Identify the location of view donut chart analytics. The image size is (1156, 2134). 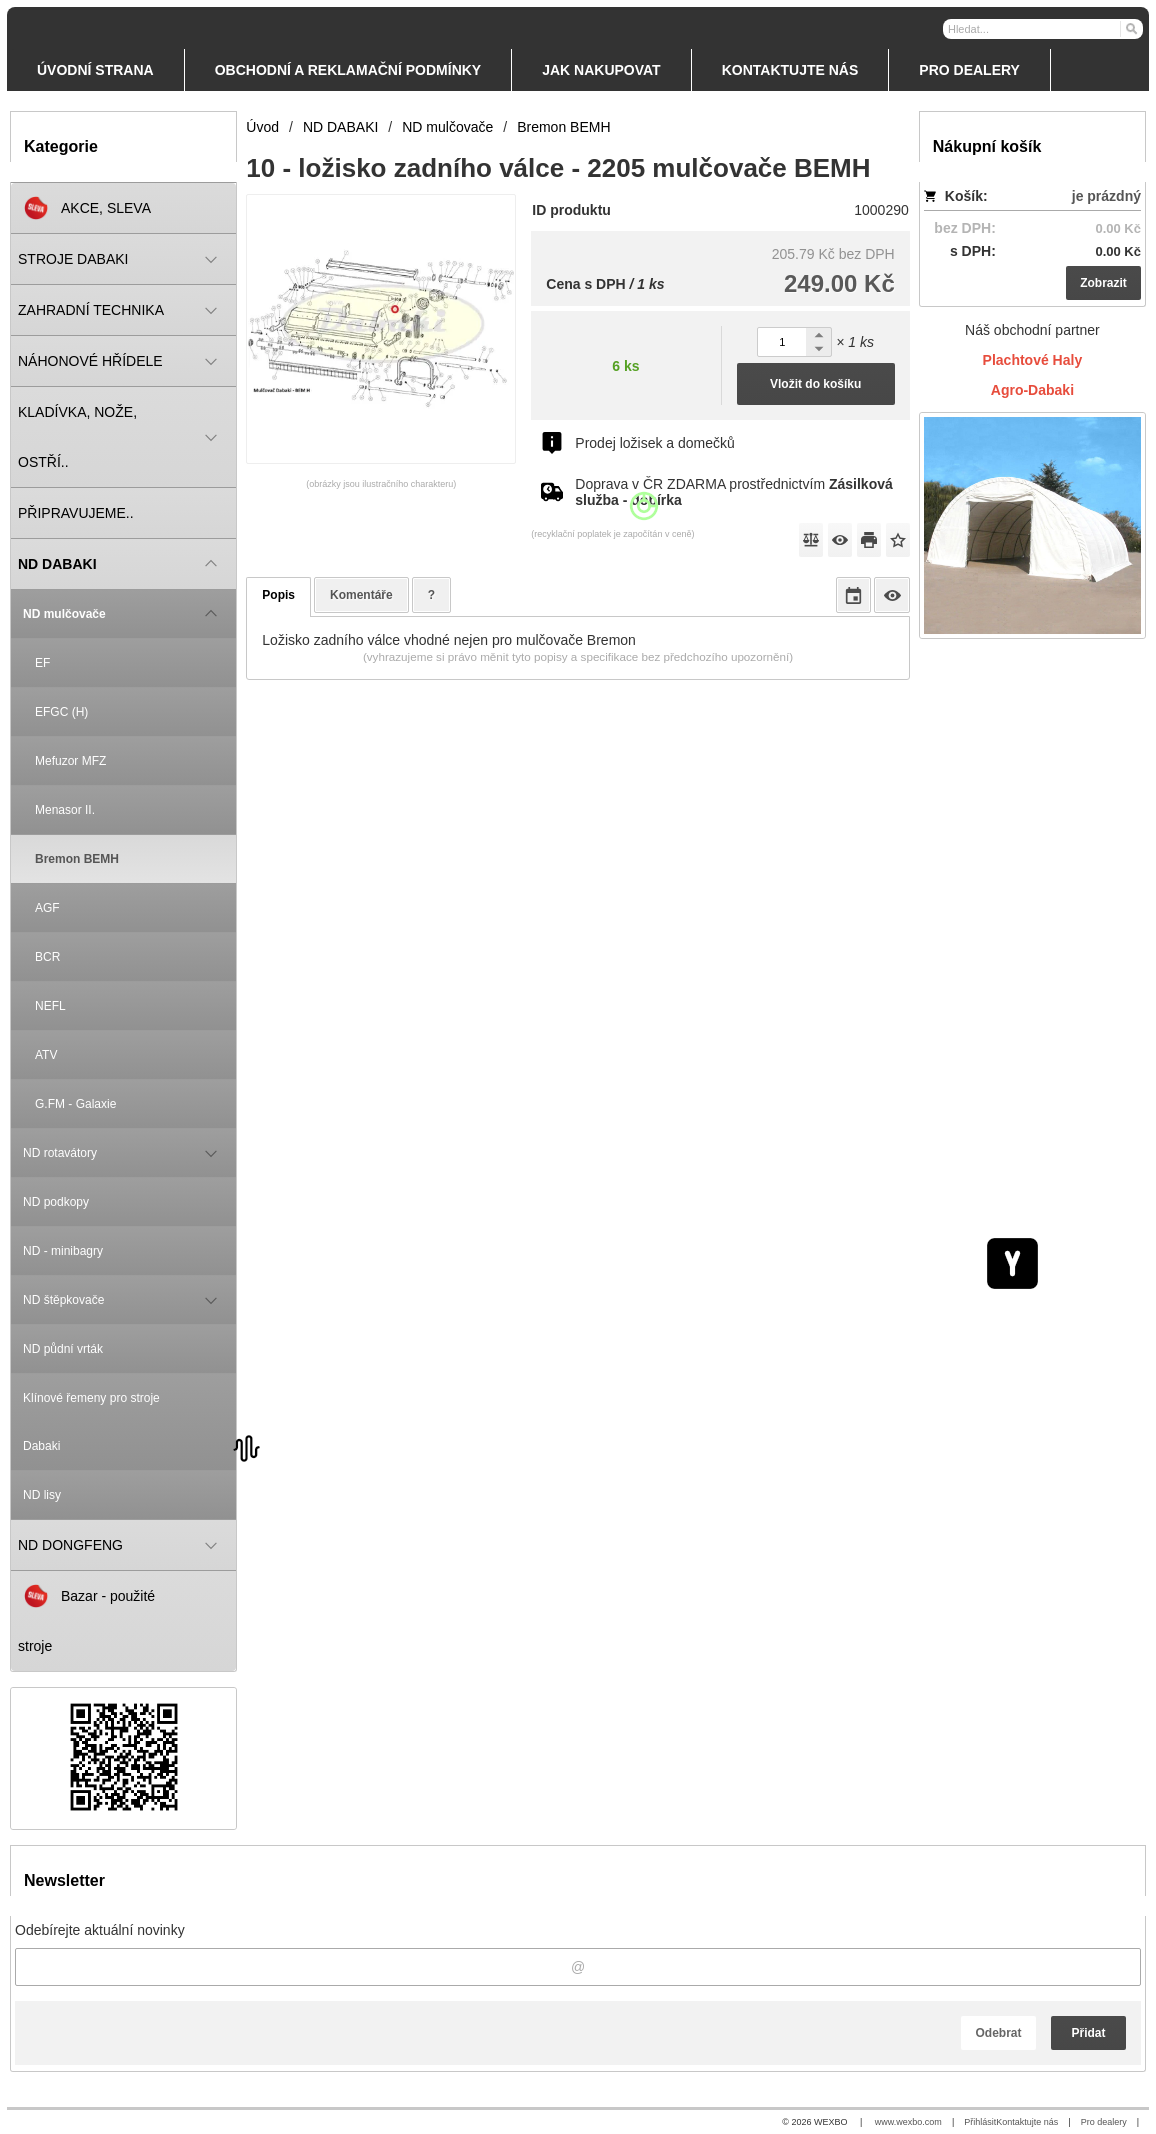
(644, 506).